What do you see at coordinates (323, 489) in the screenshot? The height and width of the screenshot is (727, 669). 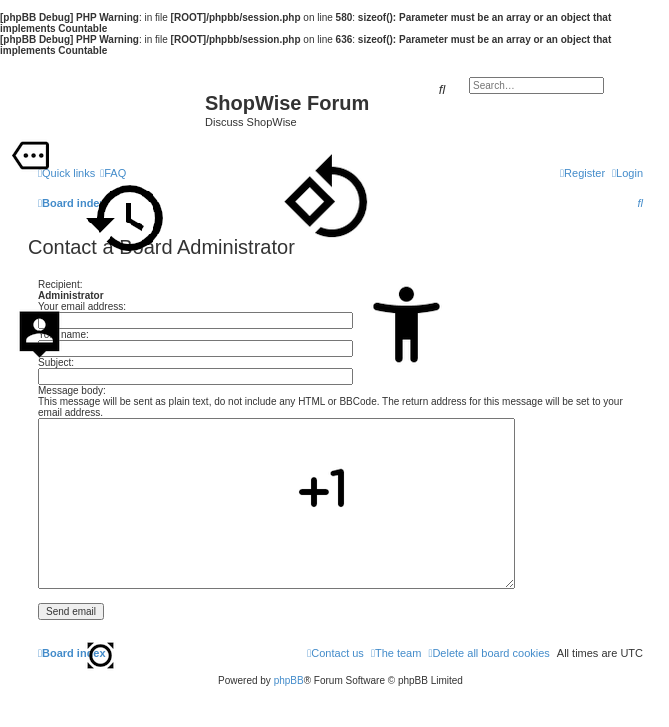 I see `add one to a count or quantity` at bounding box center [323, 489].